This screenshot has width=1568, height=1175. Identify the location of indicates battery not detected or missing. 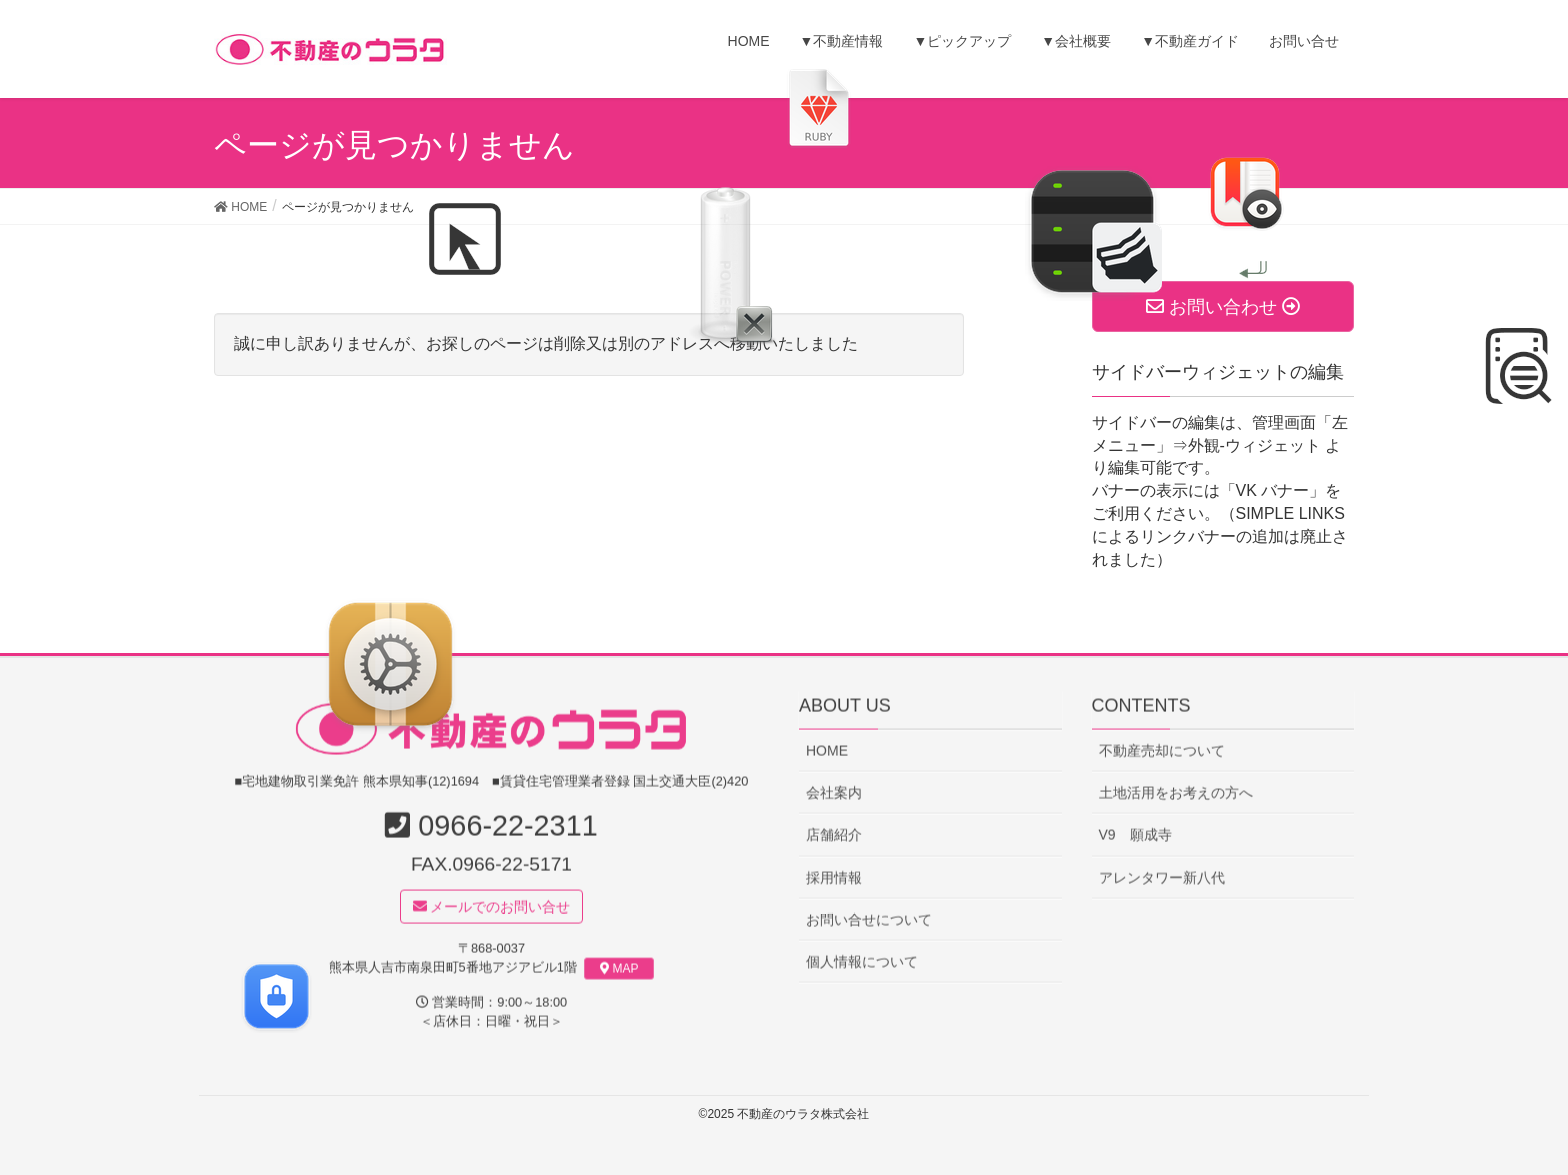
(725, 266).